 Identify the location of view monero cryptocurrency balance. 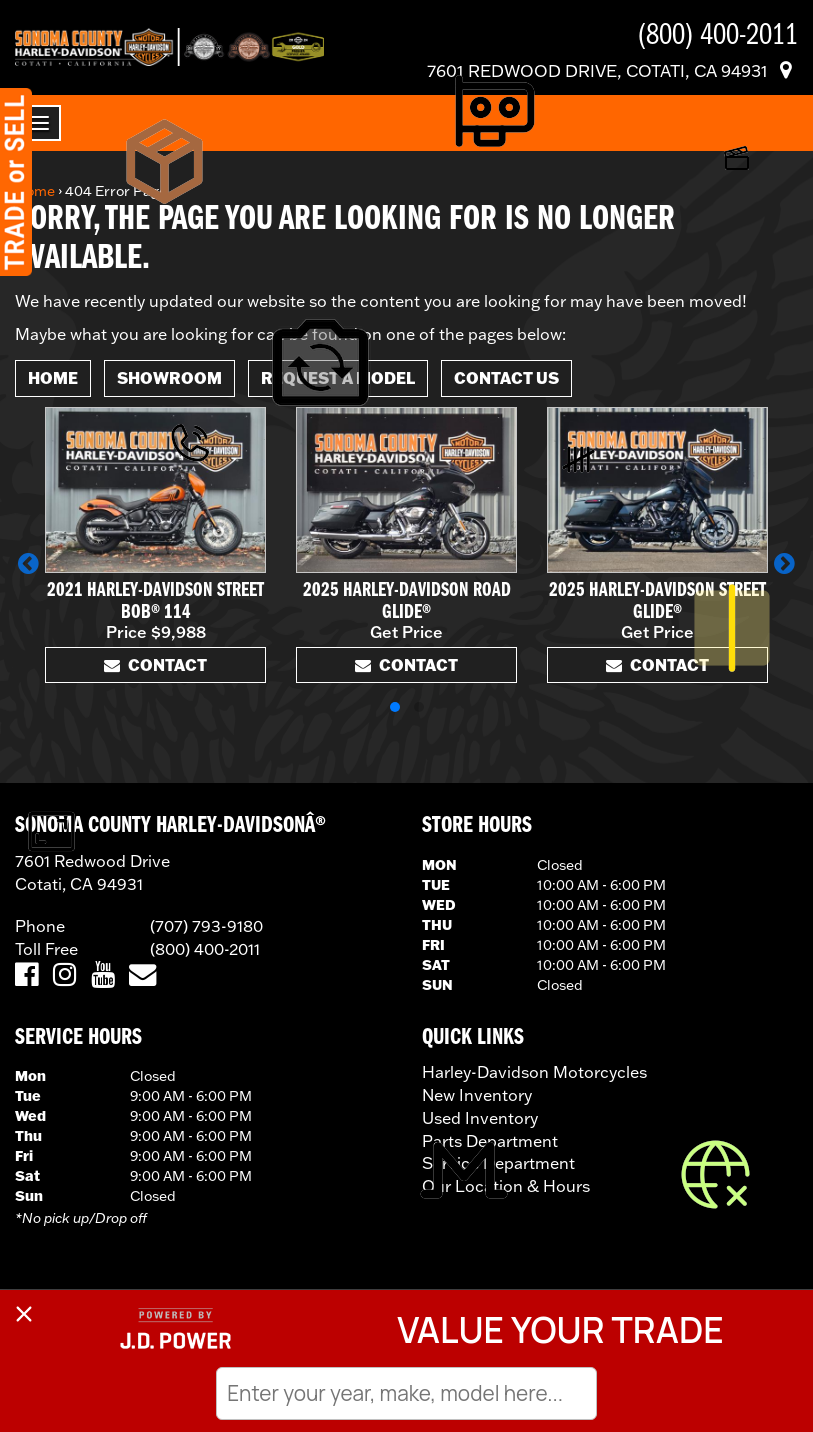
(464, 1168).